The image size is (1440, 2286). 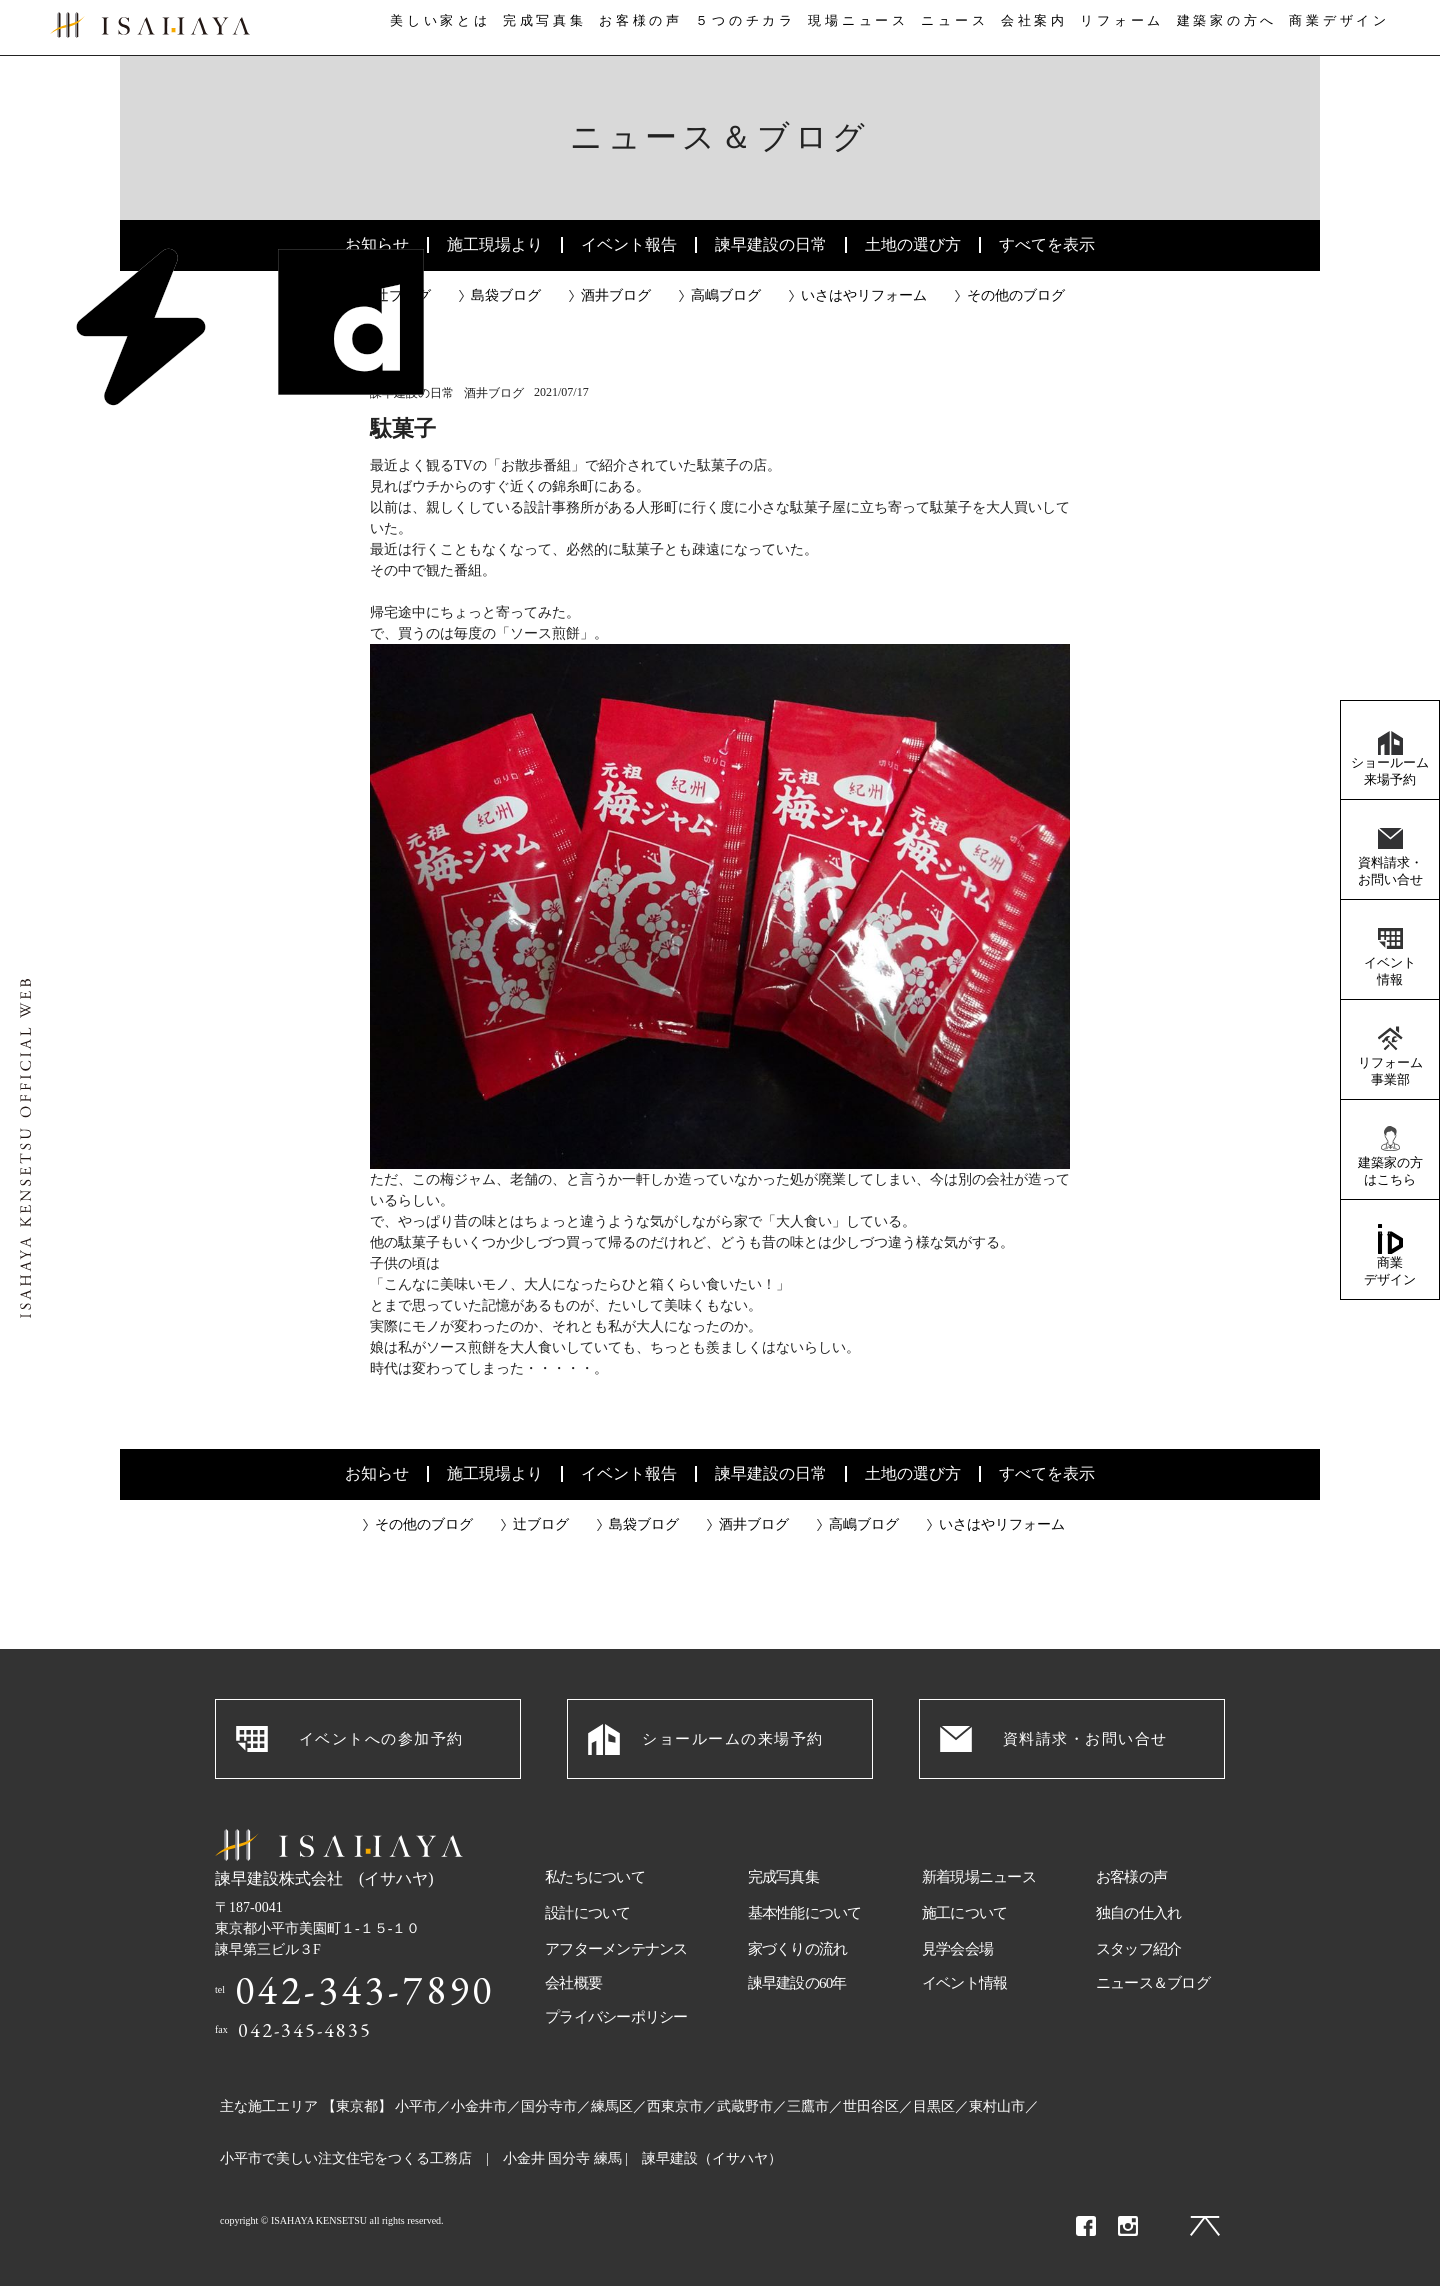 What do you see at coordinates (351, 322) in the screenshot?
I see `open the dailymotion app` at bounding box center [351, 322].